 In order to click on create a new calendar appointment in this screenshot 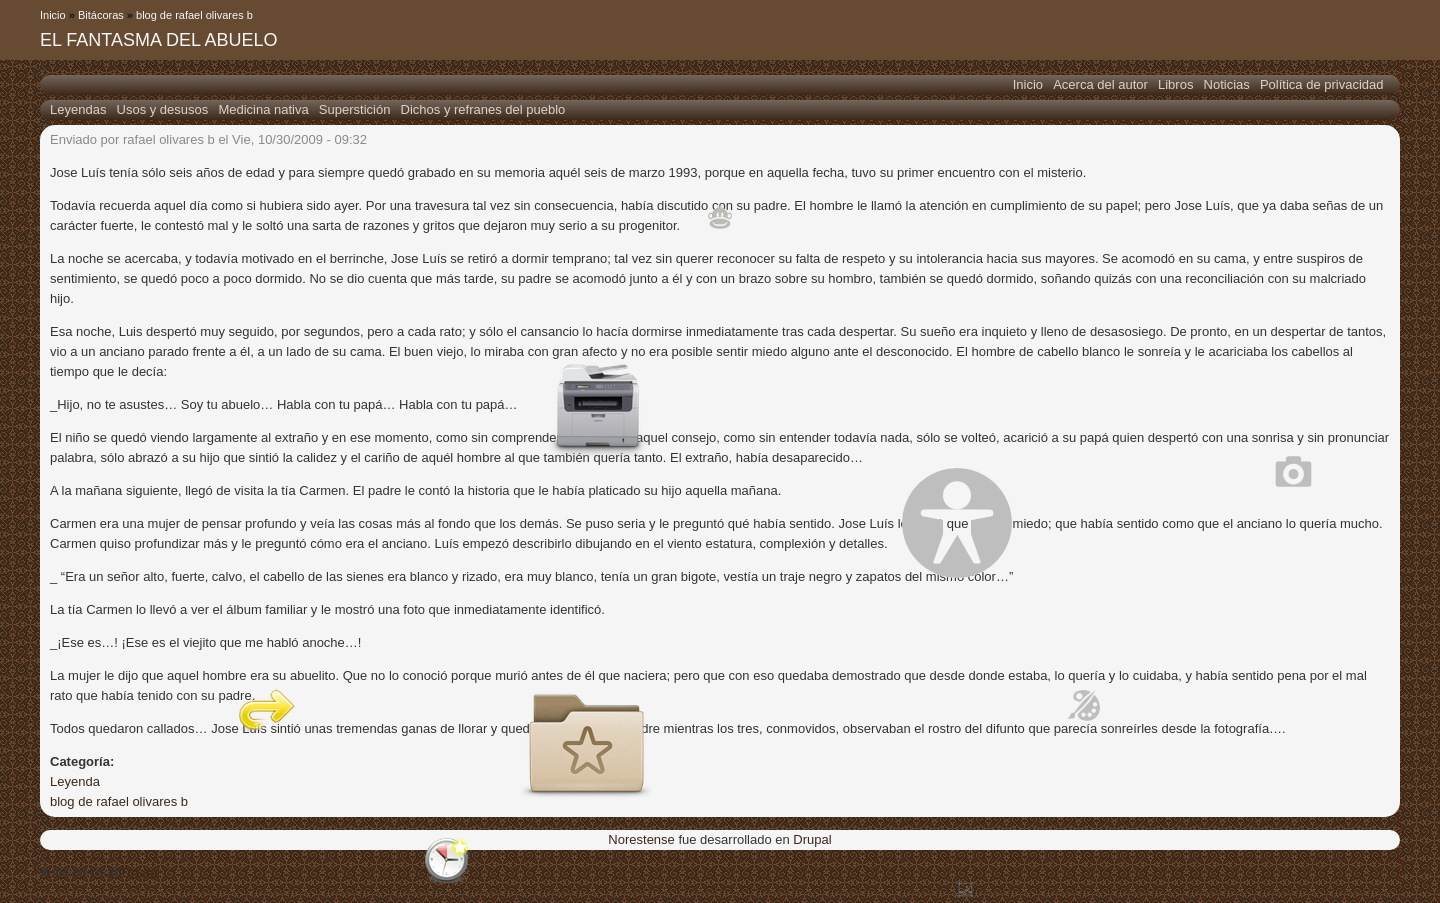, I will do `click(447, 859)`.